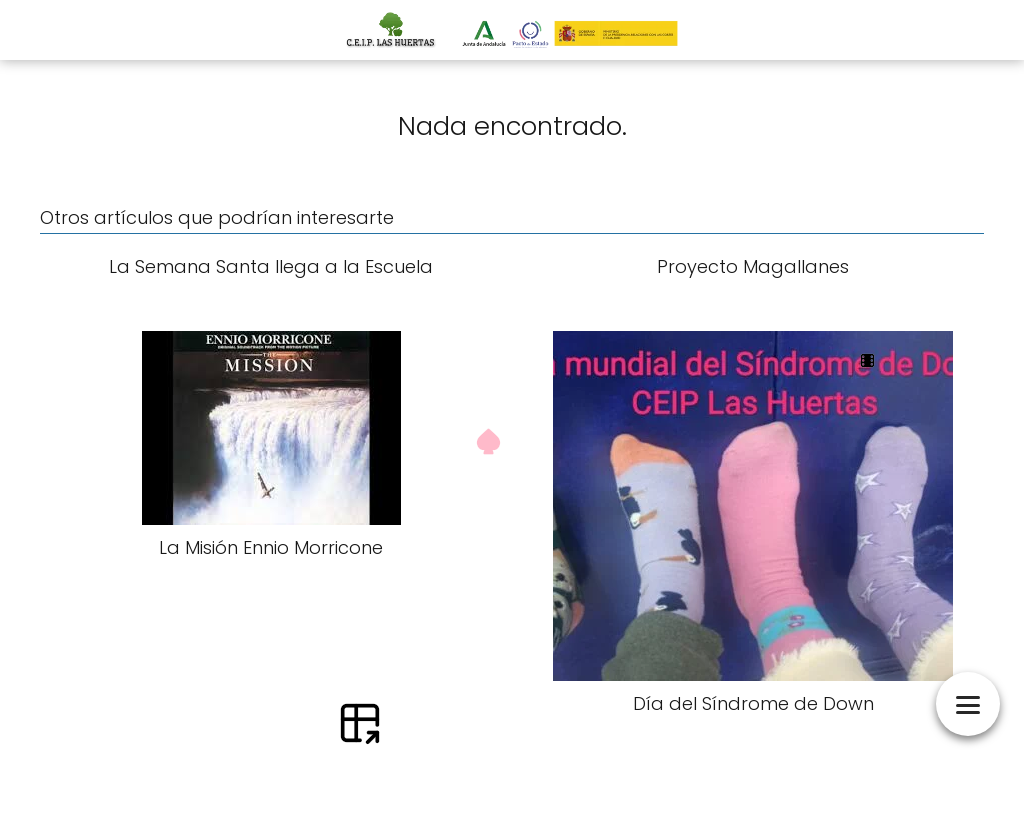  Describe the element at coordinates (867, 360) in the screenshot. I see `access video or movie content` at that location.